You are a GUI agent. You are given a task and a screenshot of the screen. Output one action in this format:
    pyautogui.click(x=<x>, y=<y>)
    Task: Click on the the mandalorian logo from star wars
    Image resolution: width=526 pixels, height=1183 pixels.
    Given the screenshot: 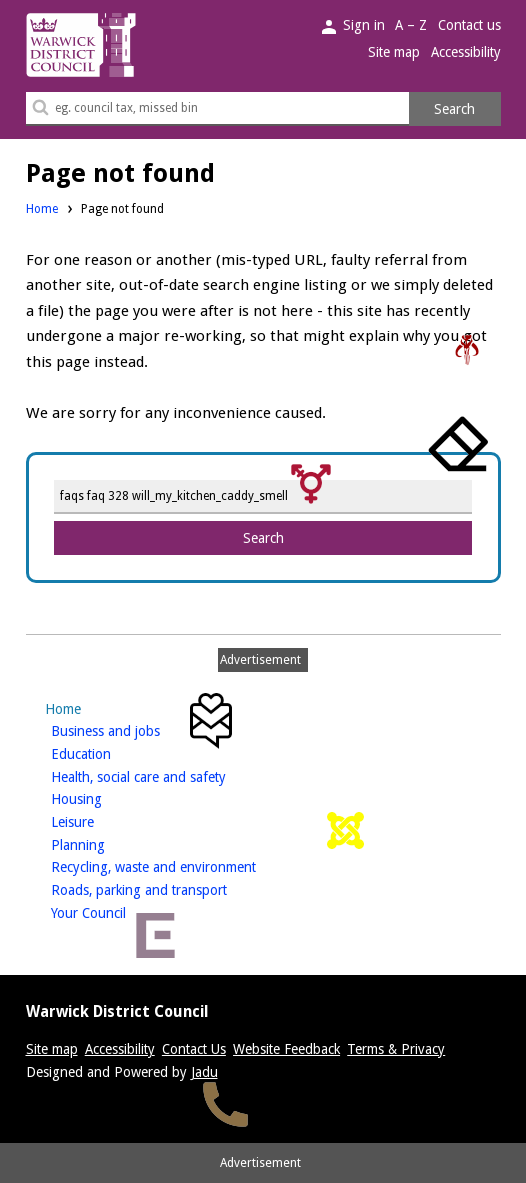 What is the action you would take?
    pyautogui.click(x=467, y=350)
    